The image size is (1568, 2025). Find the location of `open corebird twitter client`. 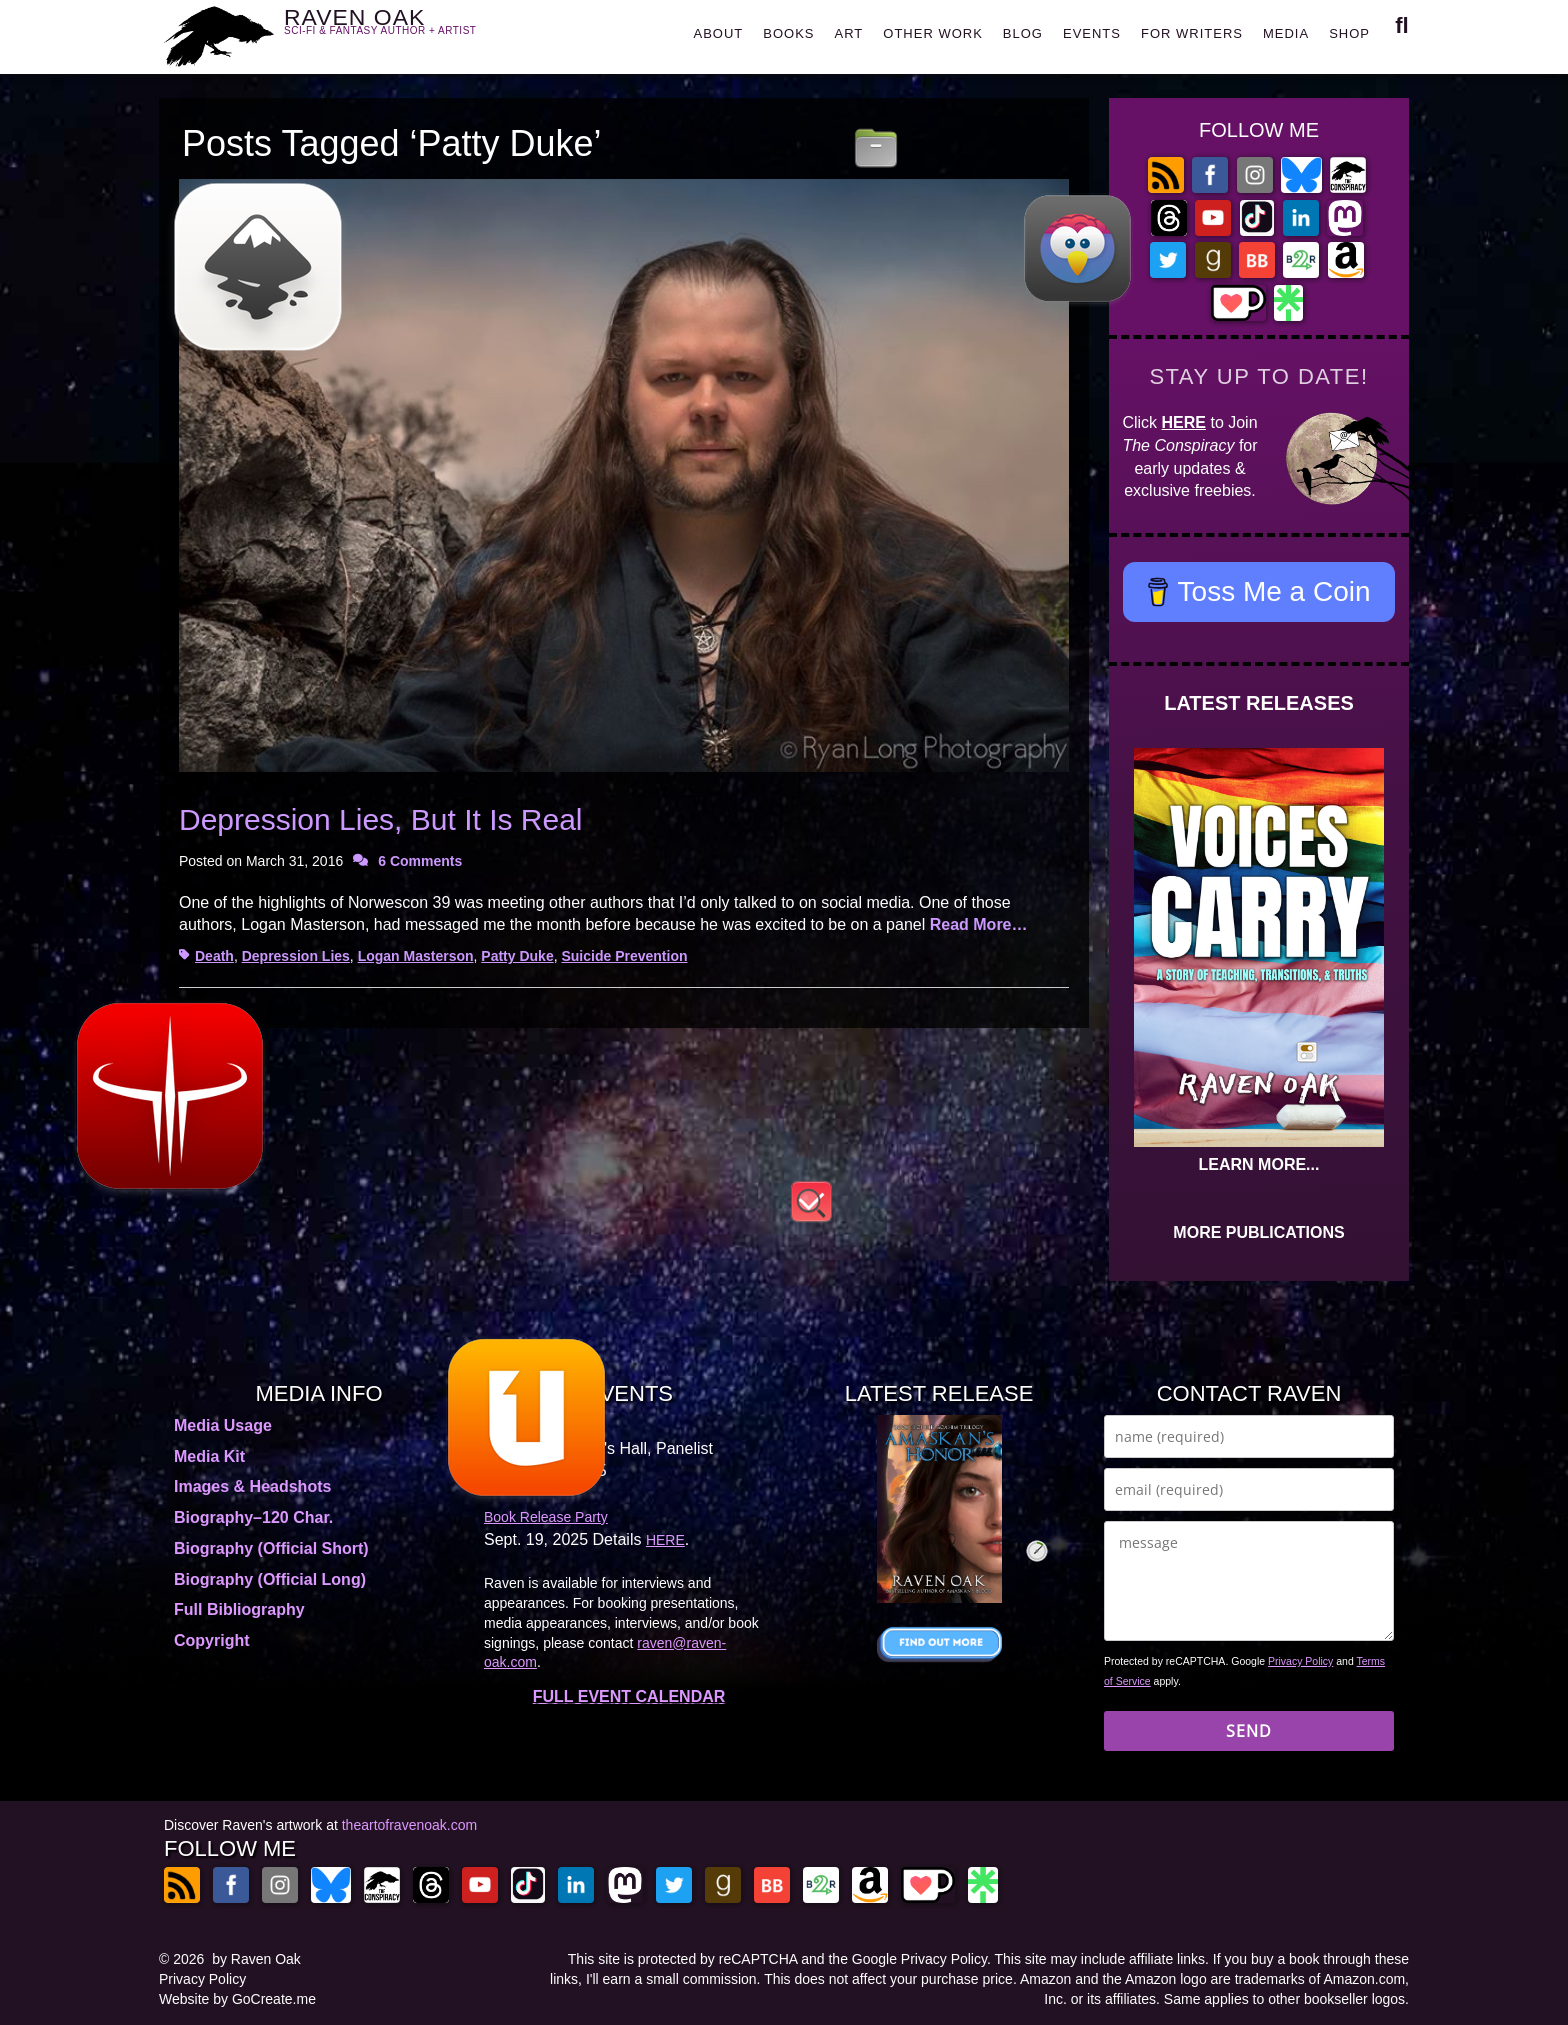

open corebird twitter client is located at coordinates (1077, 248).